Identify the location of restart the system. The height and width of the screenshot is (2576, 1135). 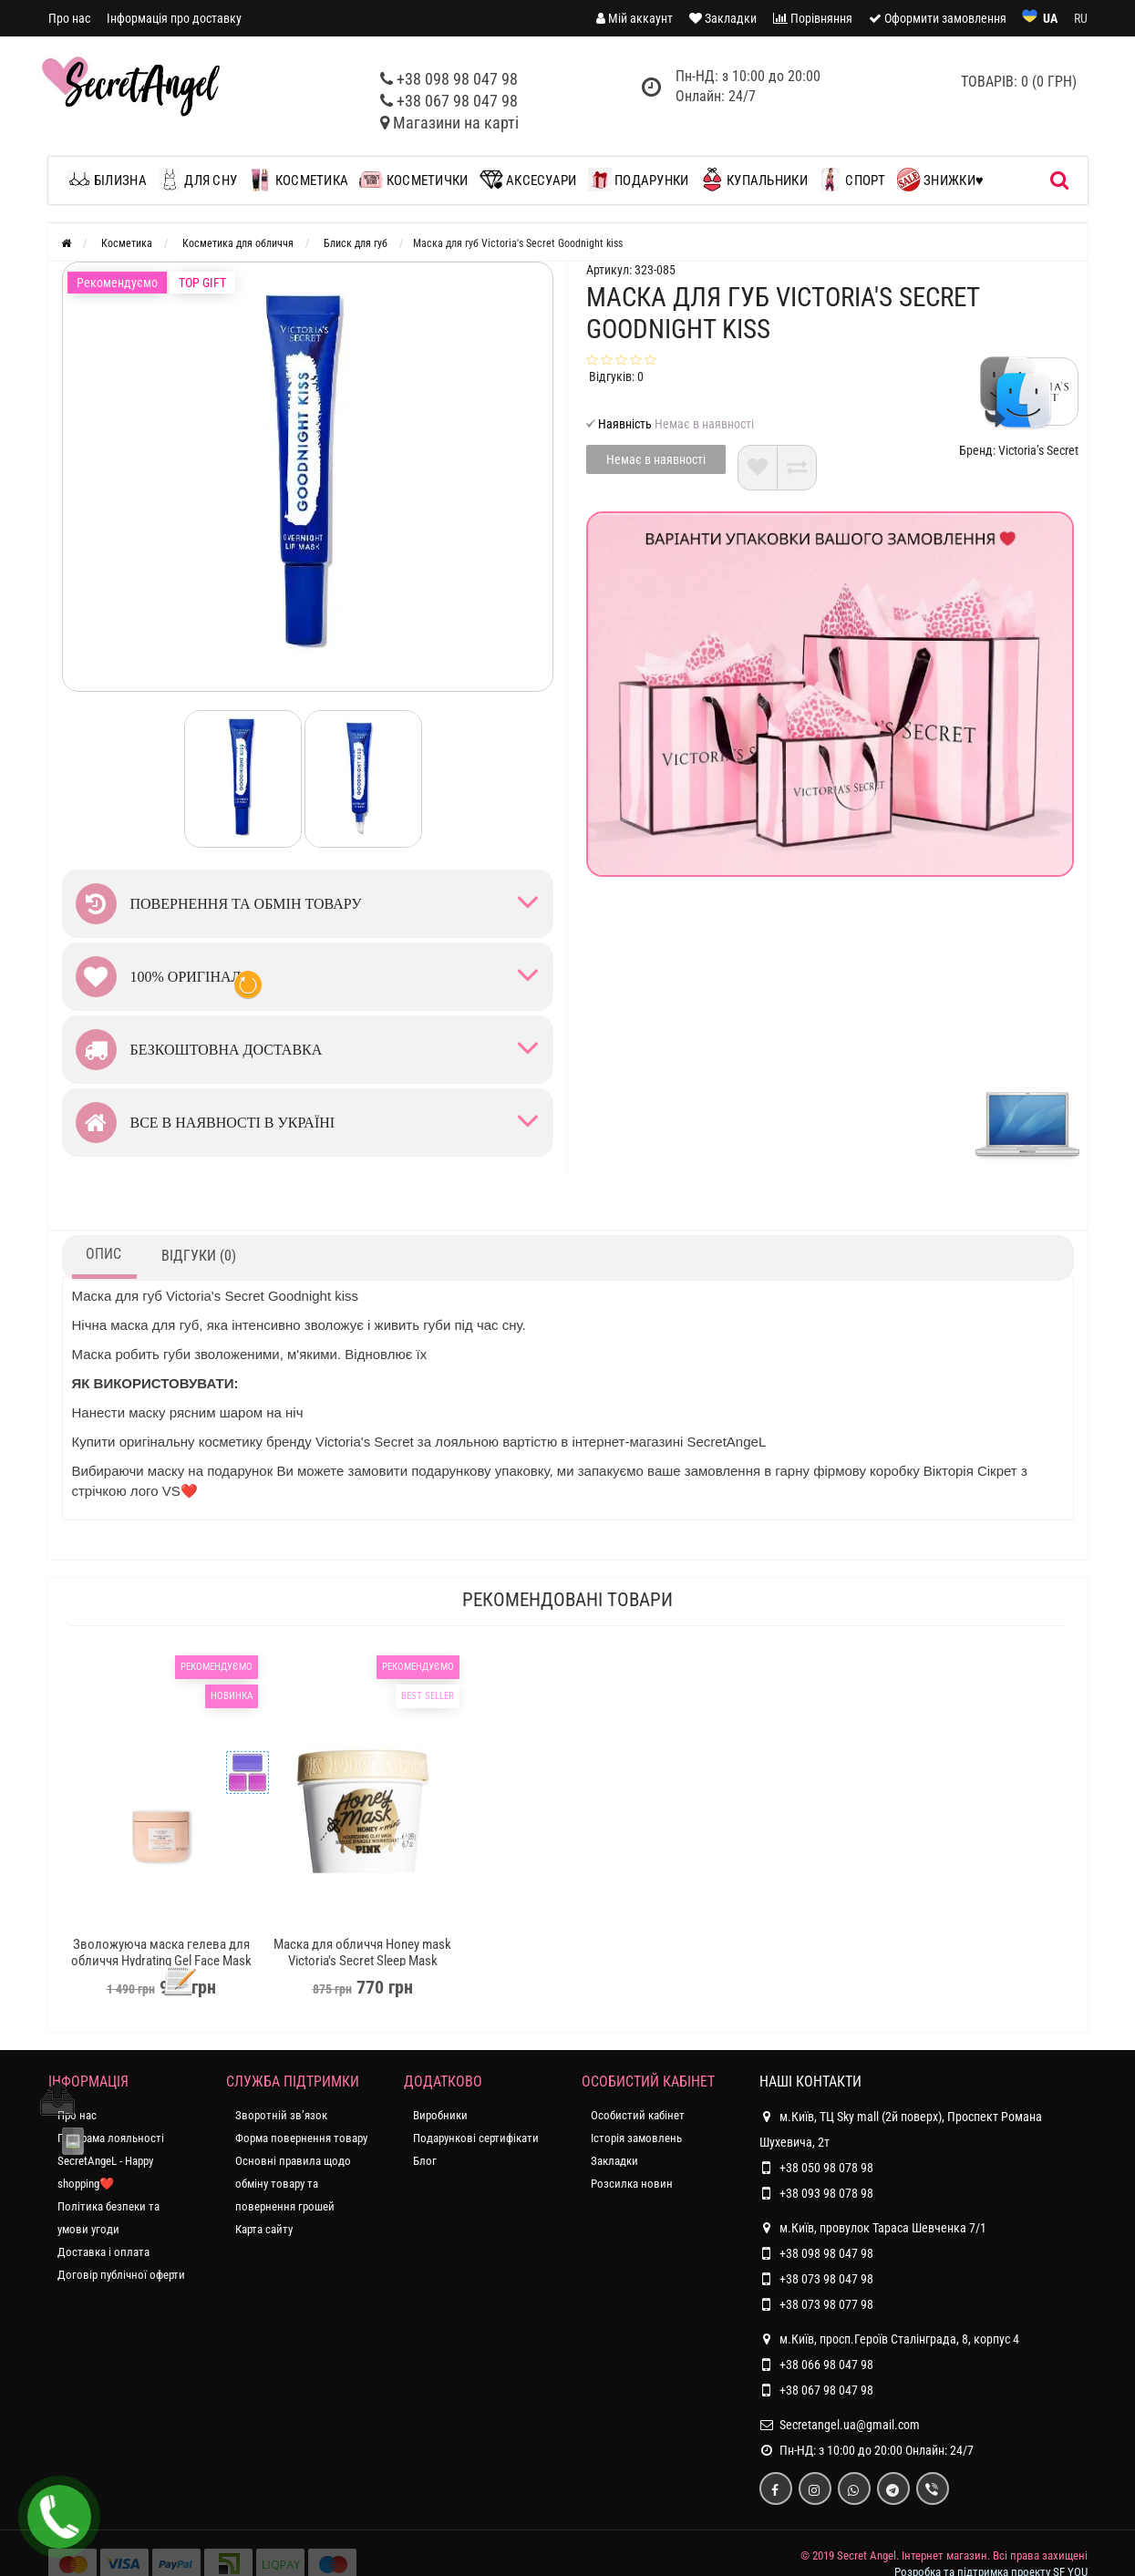
(248, 984).